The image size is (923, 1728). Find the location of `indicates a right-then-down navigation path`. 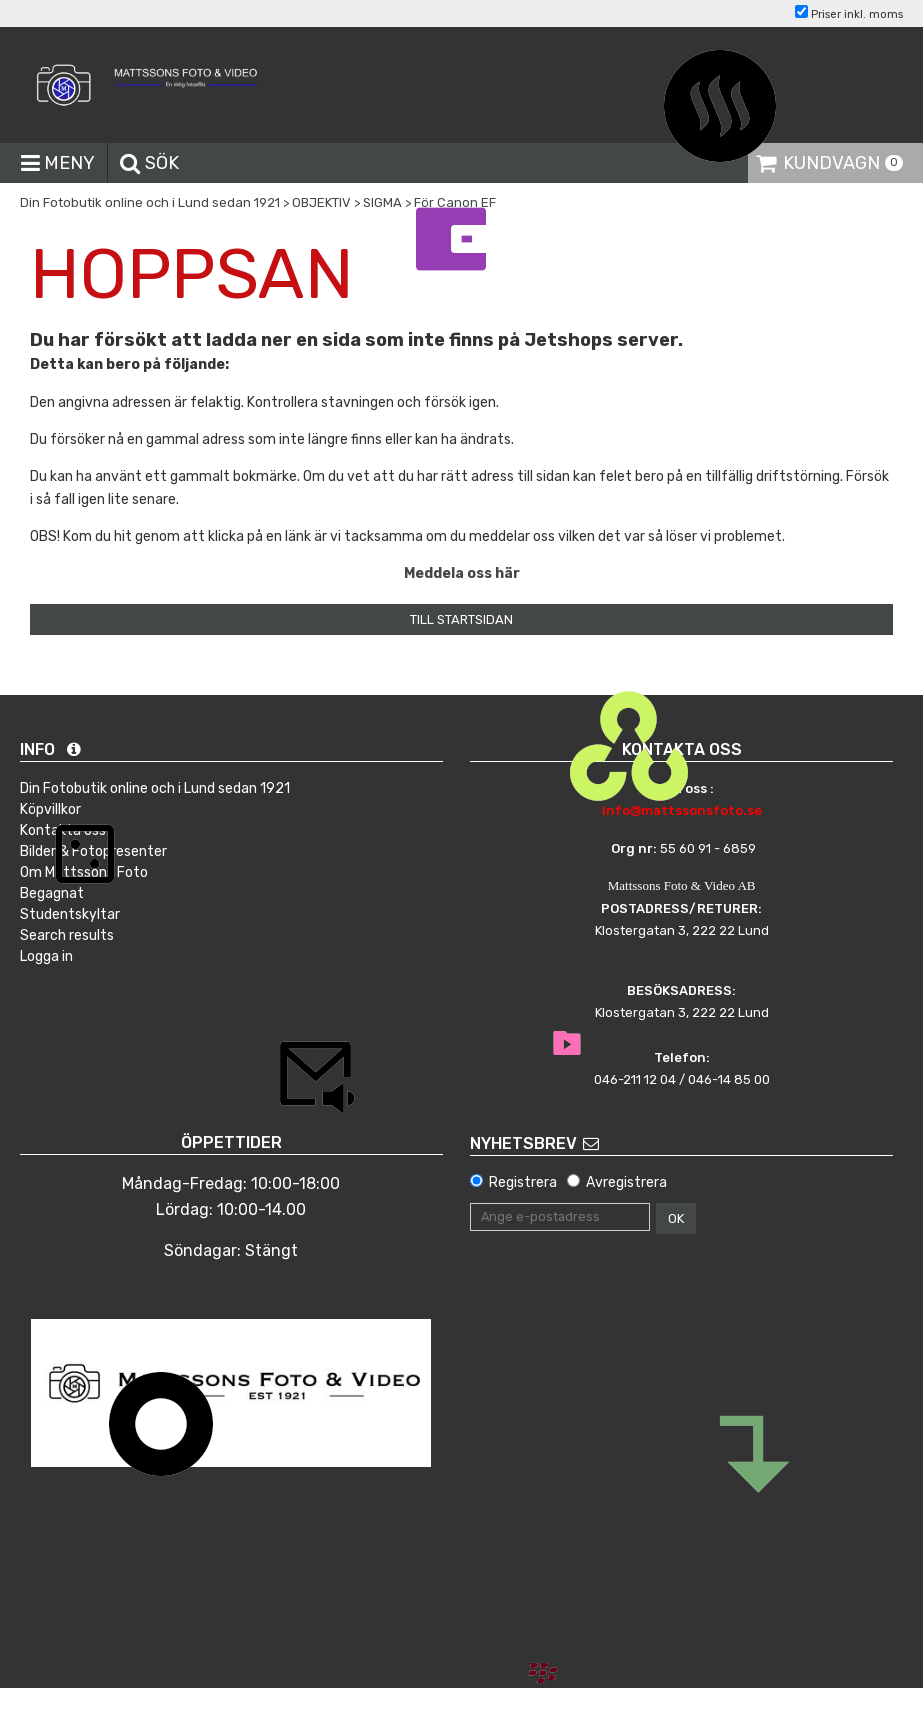

indicates a right-then-down navigation path is located at coordinates (753, 1449).